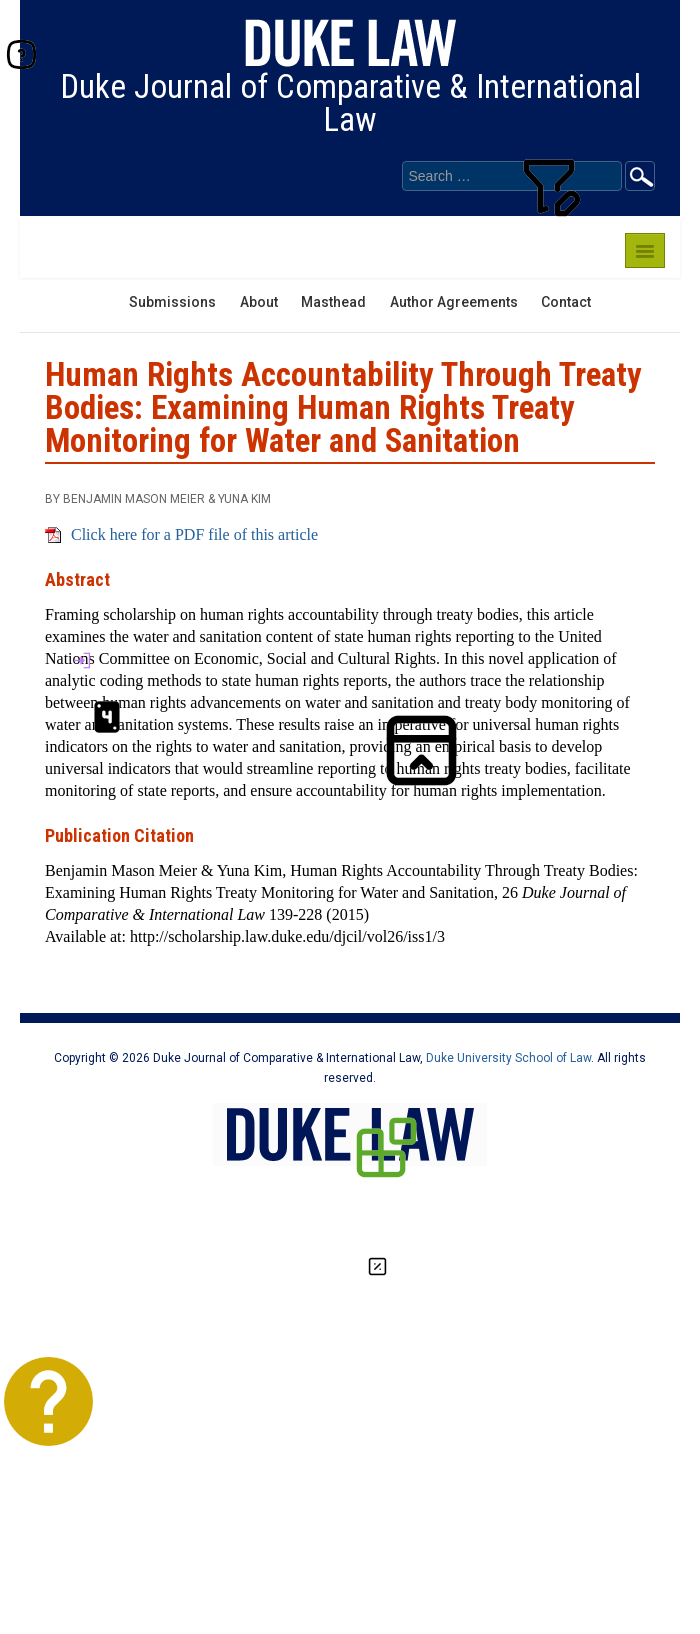  Describe the element at coordinates (386, 1147) in the screenshot. I see `access modular components or blocks` at that location.